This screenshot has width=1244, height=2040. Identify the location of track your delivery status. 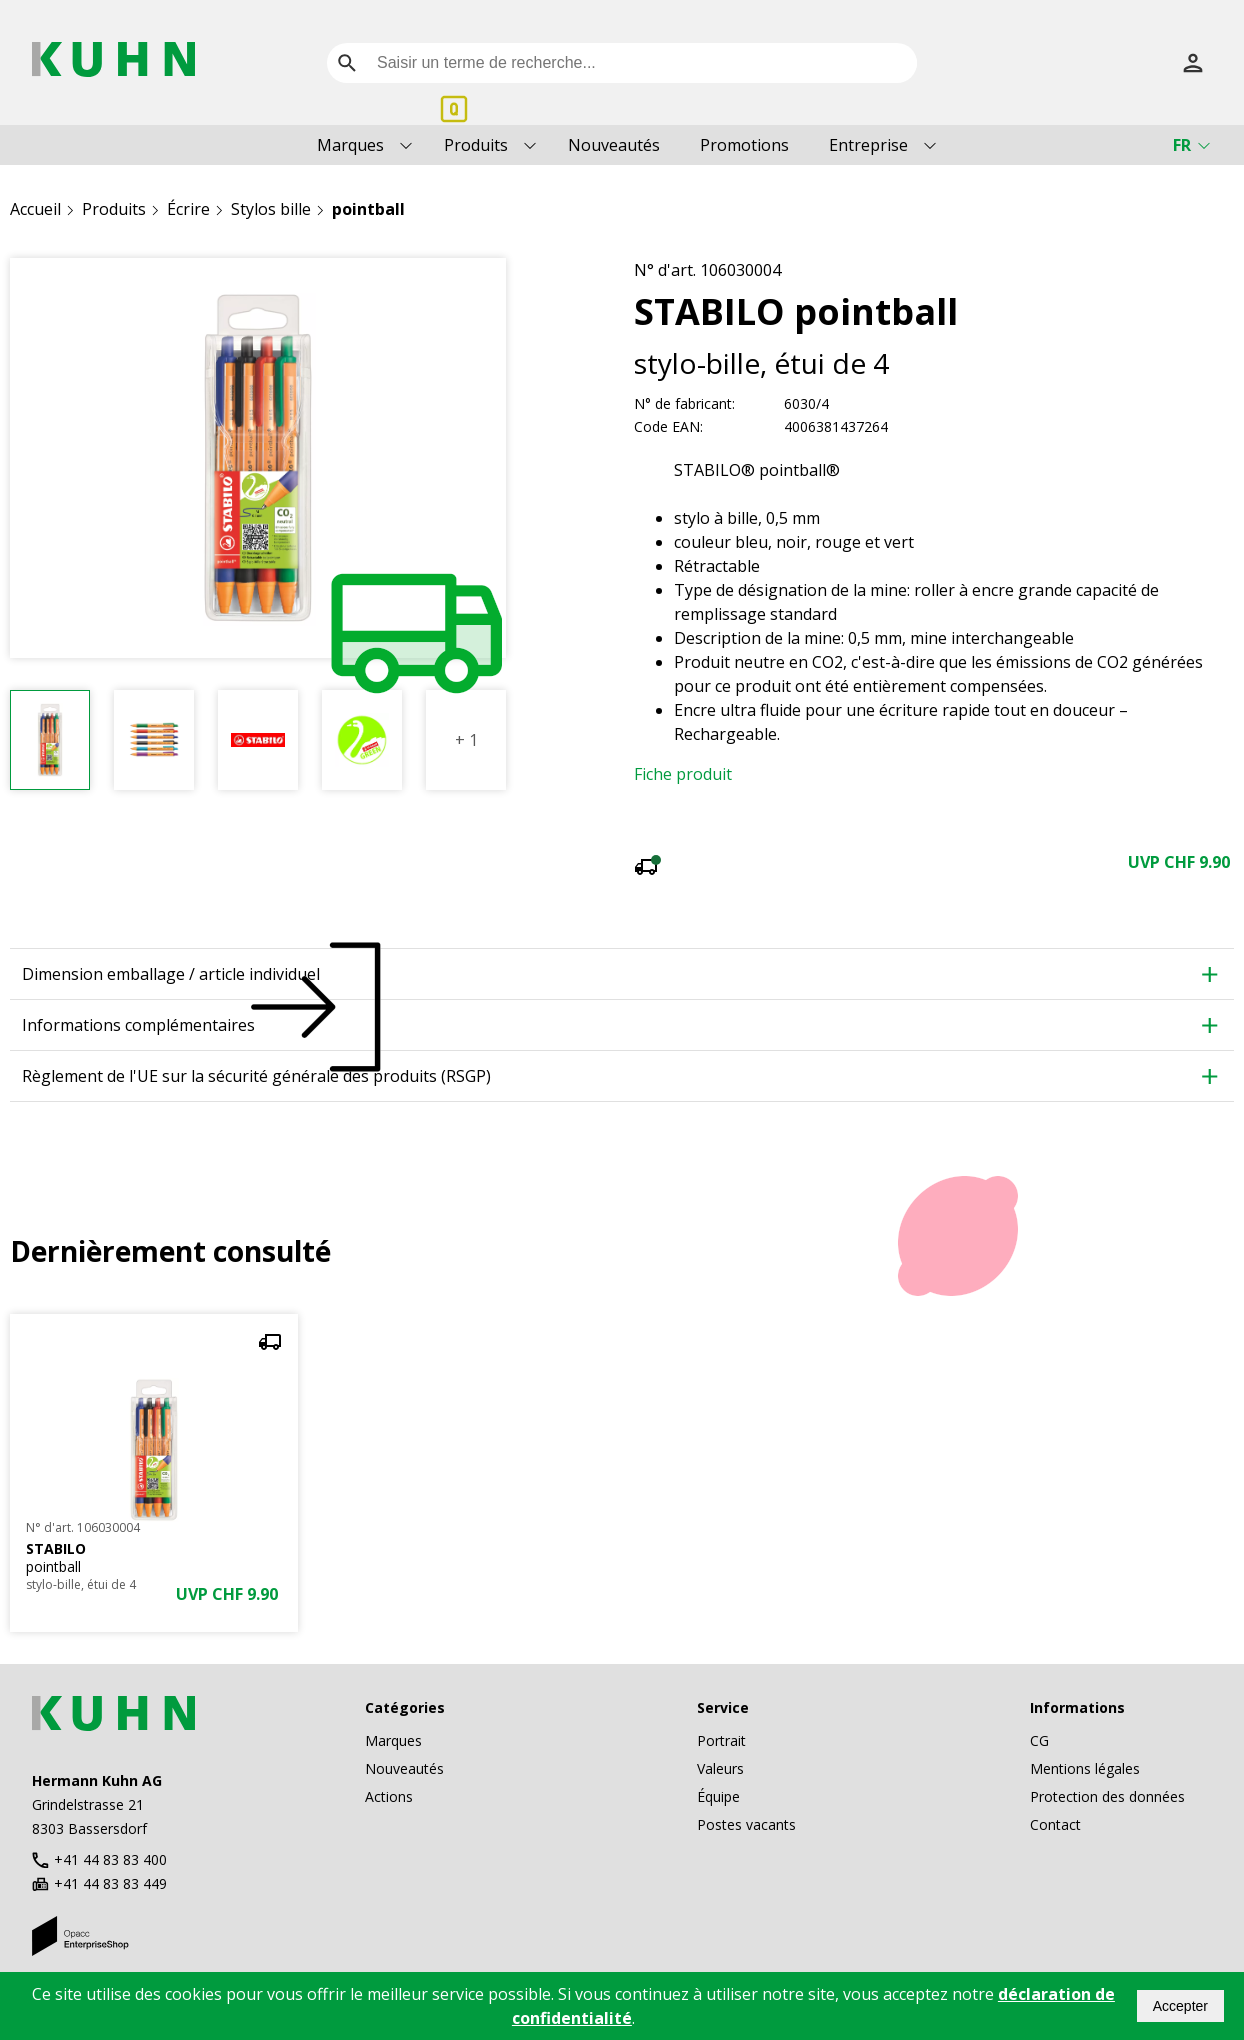
(411, 625).